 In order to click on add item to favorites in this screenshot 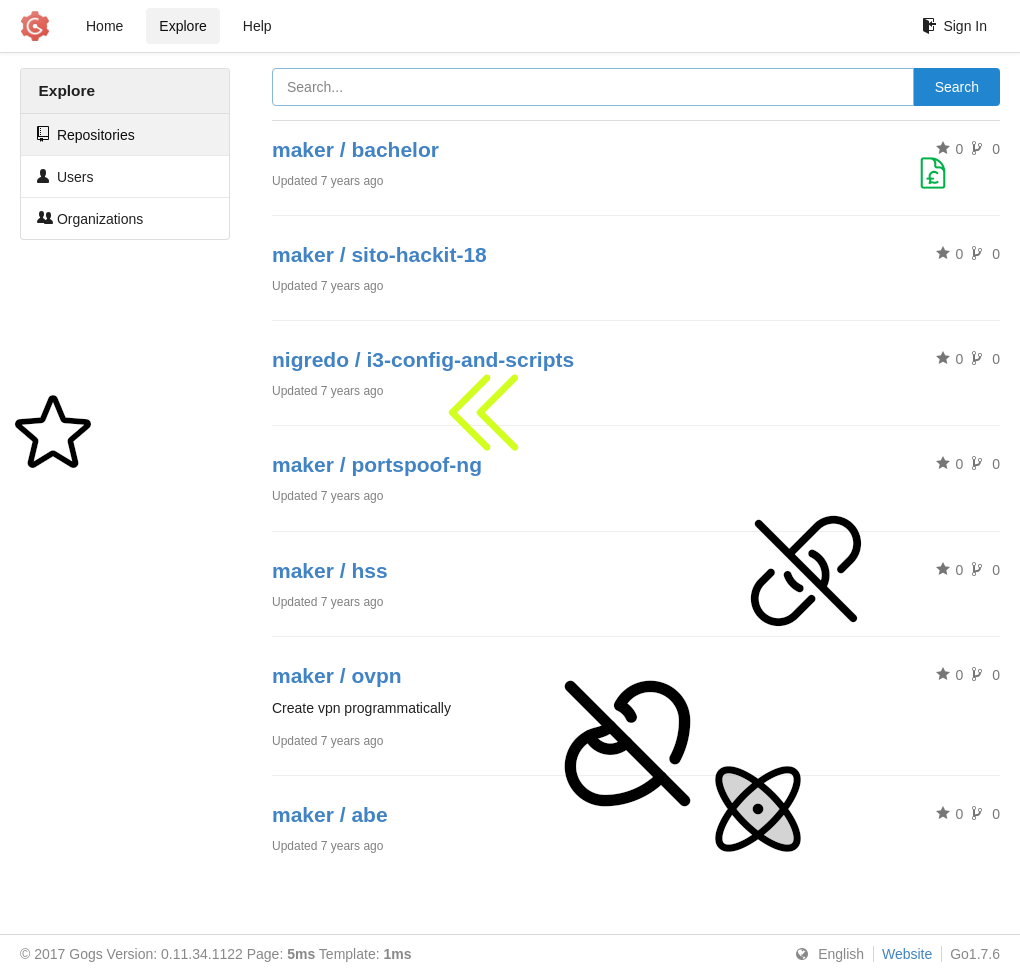, I will do `click(53, 432)`.